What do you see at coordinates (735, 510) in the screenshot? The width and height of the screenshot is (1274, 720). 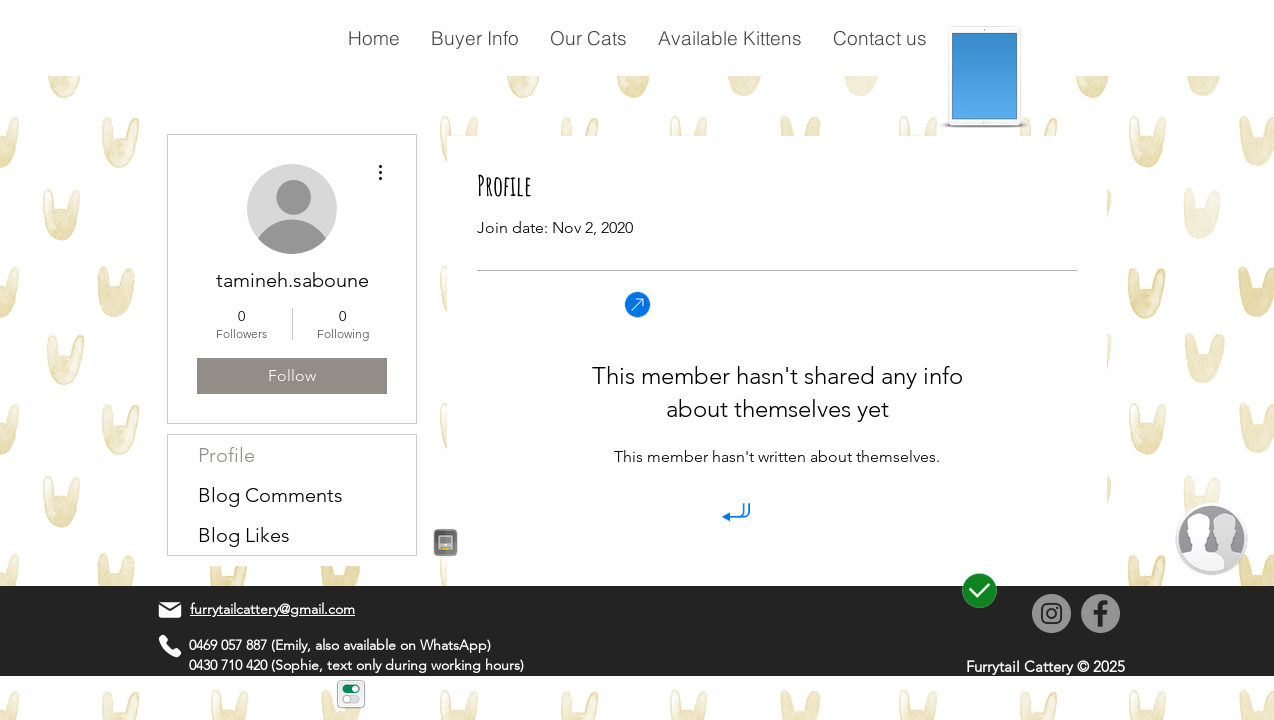 I see `reply to all recipients of an email` at bounding box center [735, 510].